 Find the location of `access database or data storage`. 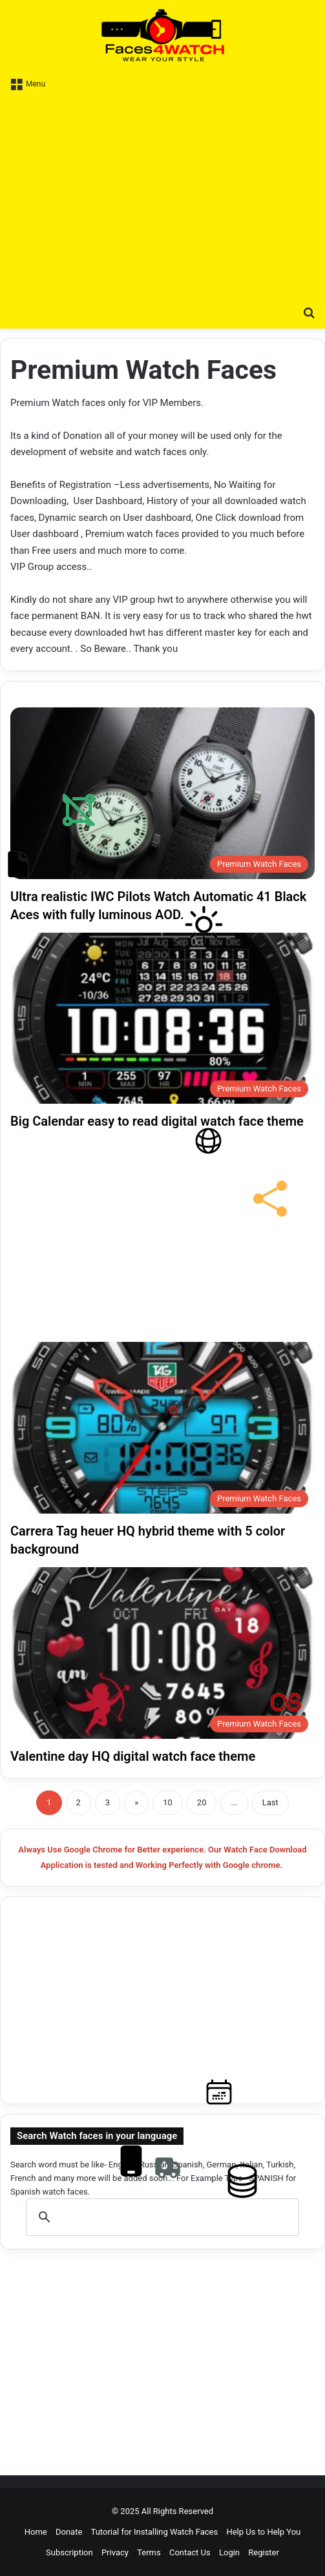

access database or data storage is located at coordinates (242, 2181).